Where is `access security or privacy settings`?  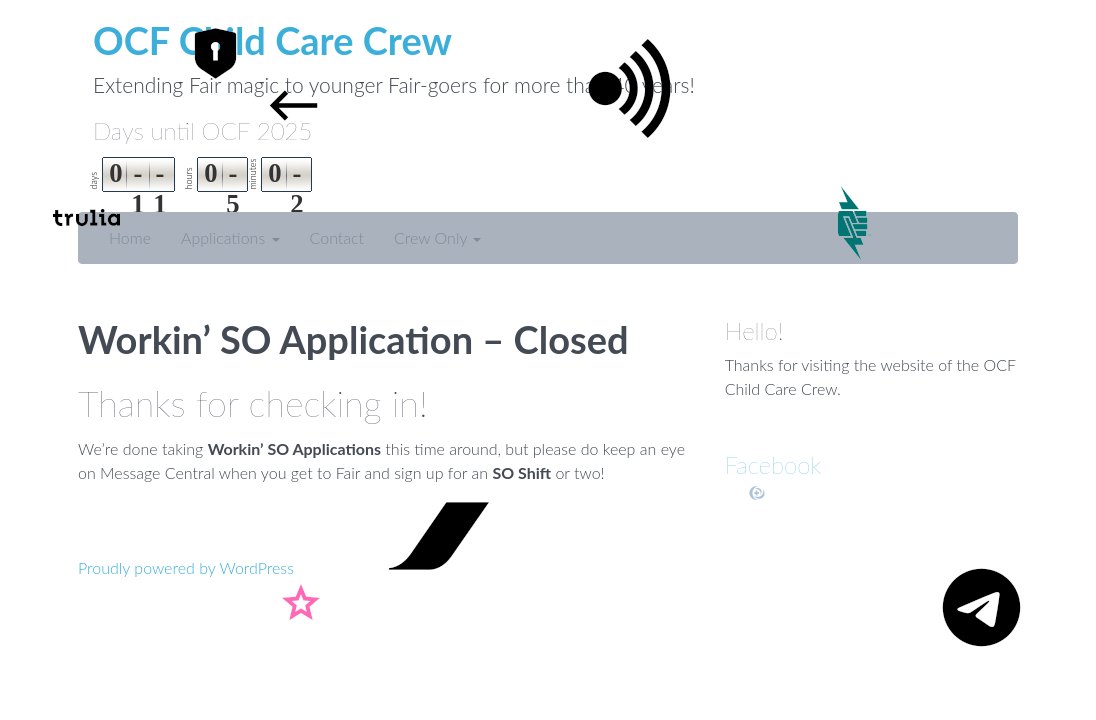
access security or privacy settings is located at coordinates (215, 53).